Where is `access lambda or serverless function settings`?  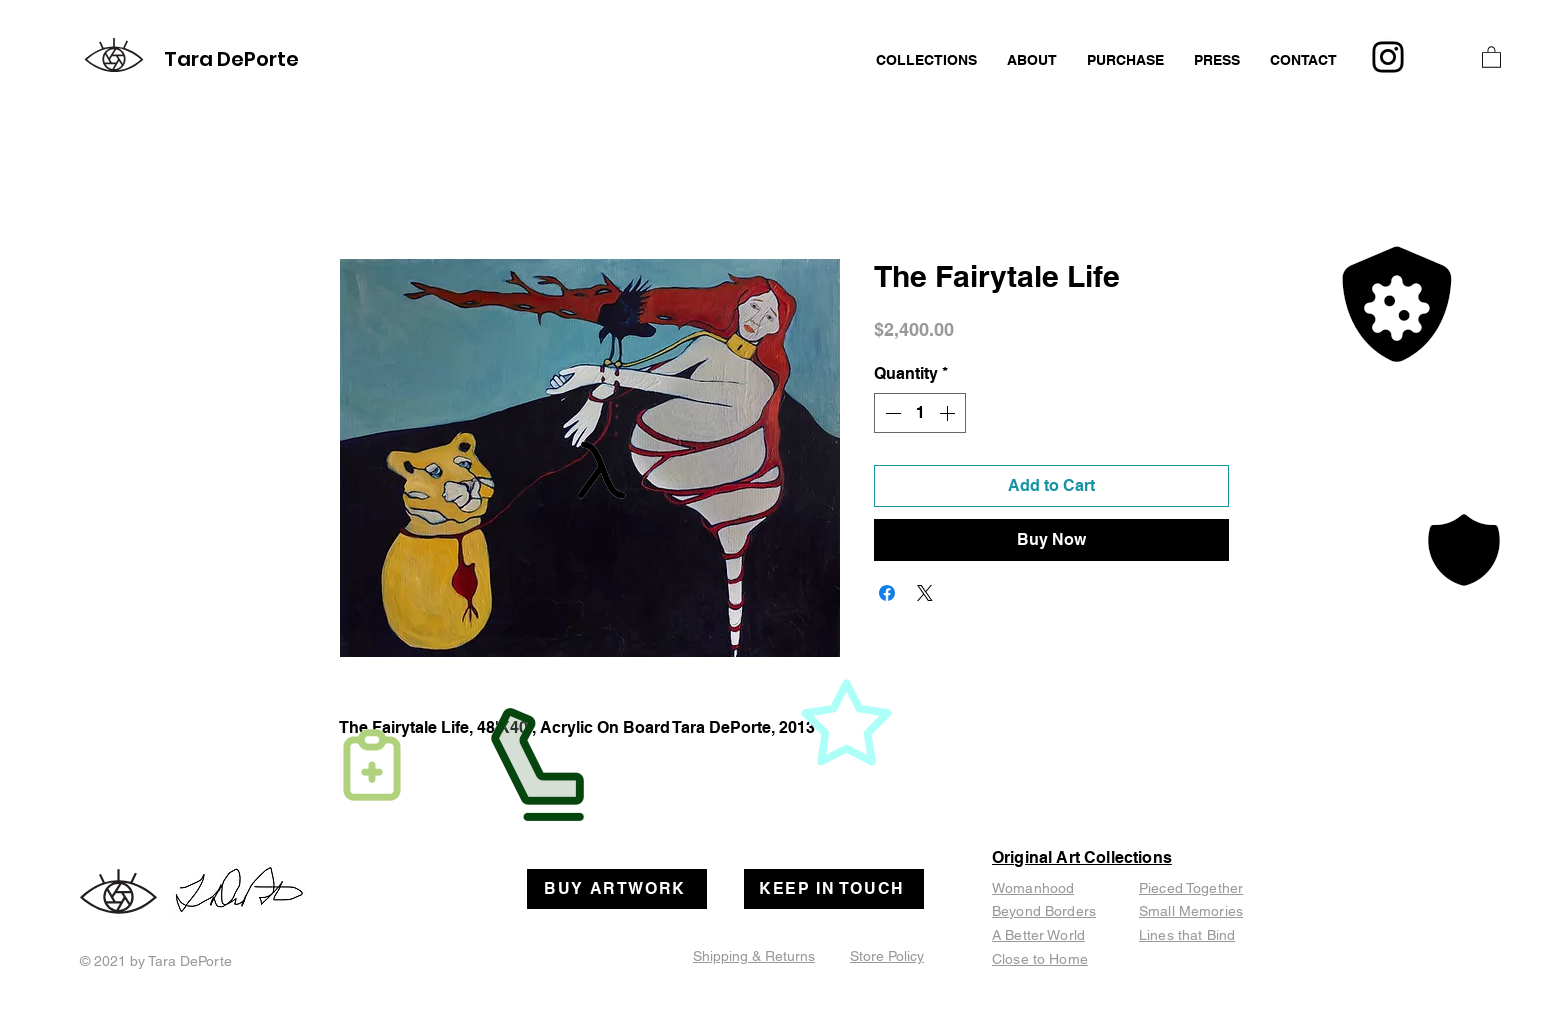 access lambda or serverless function settings is located at coordinates (600, 470).